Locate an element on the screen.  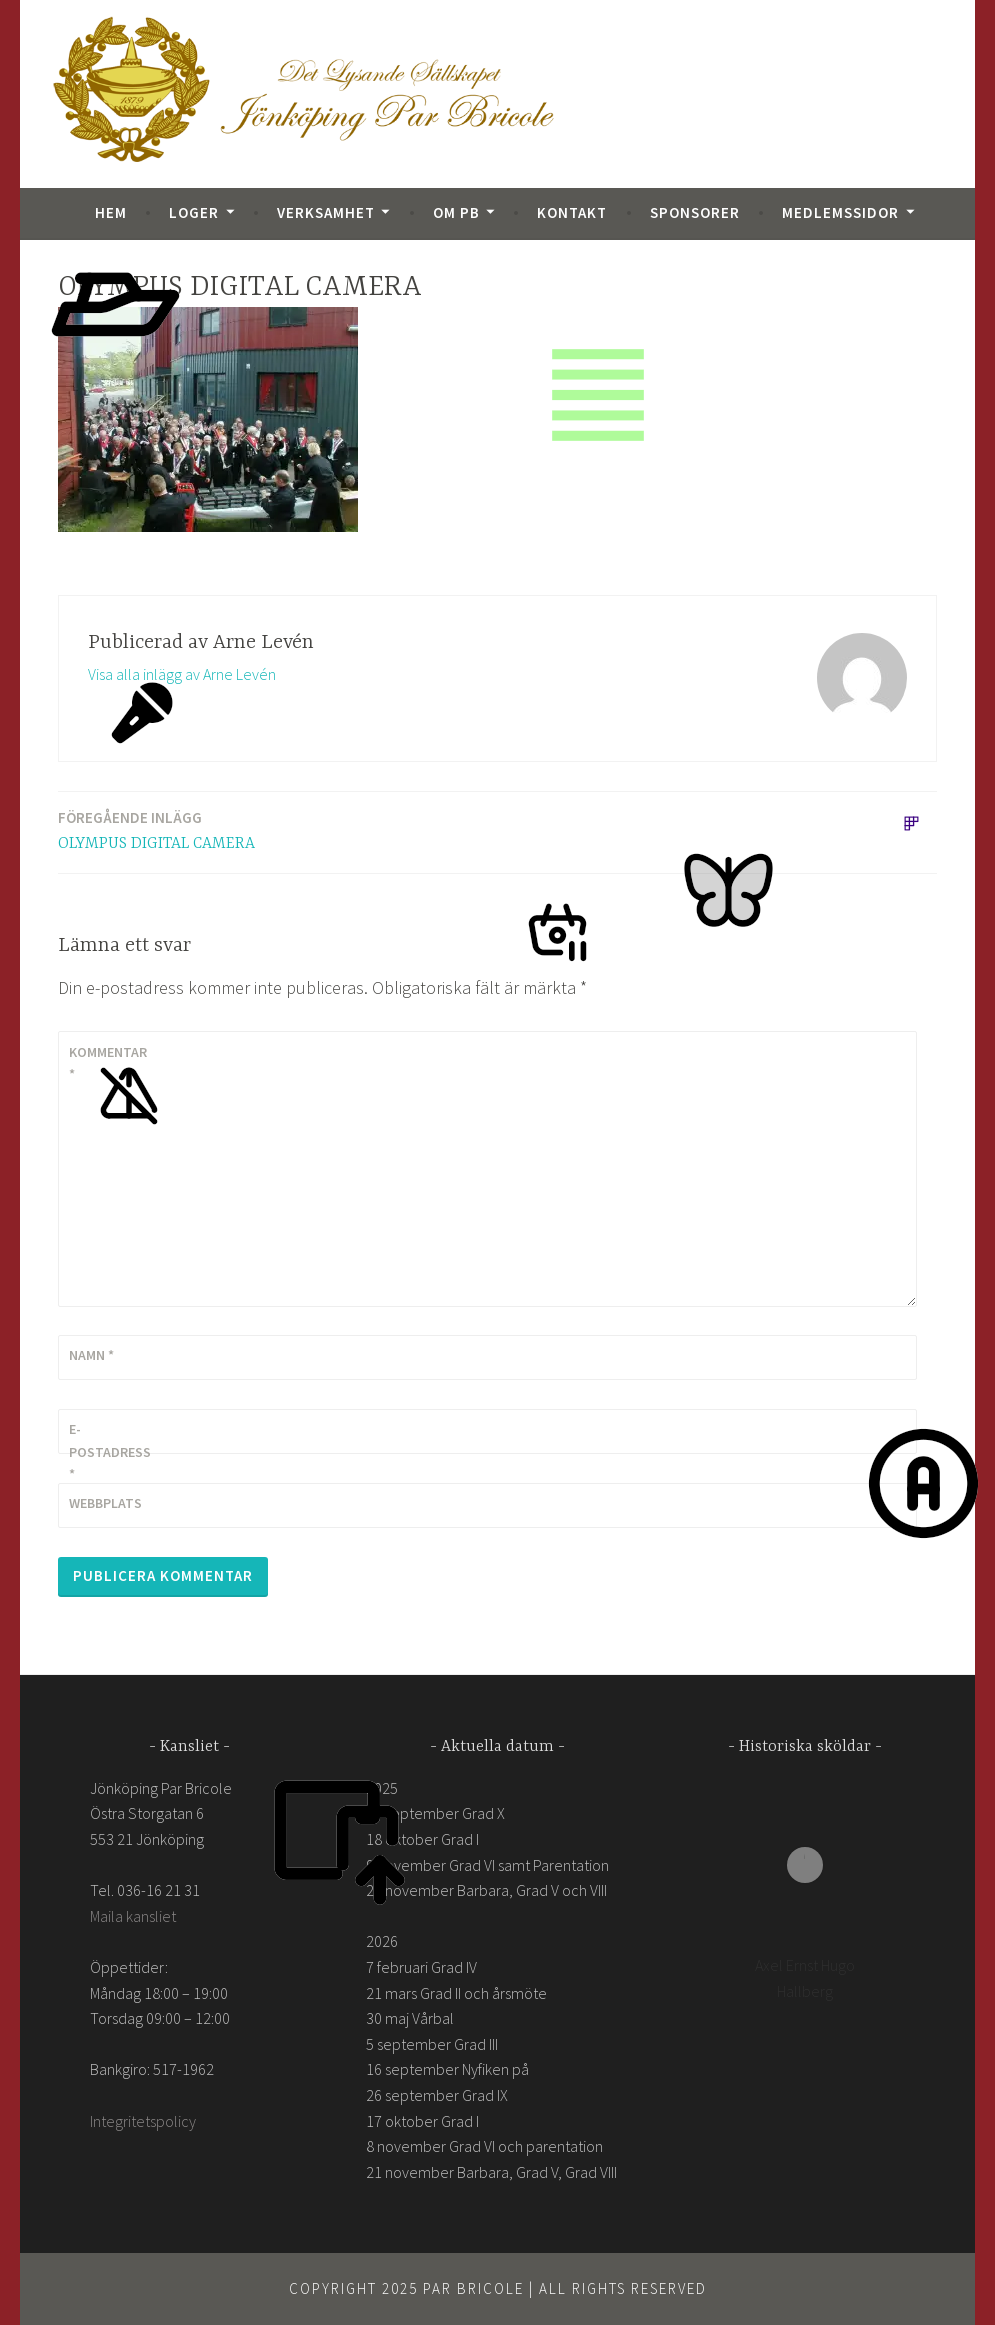
pause or hold shopping basket is located at coordinates (557, 929).